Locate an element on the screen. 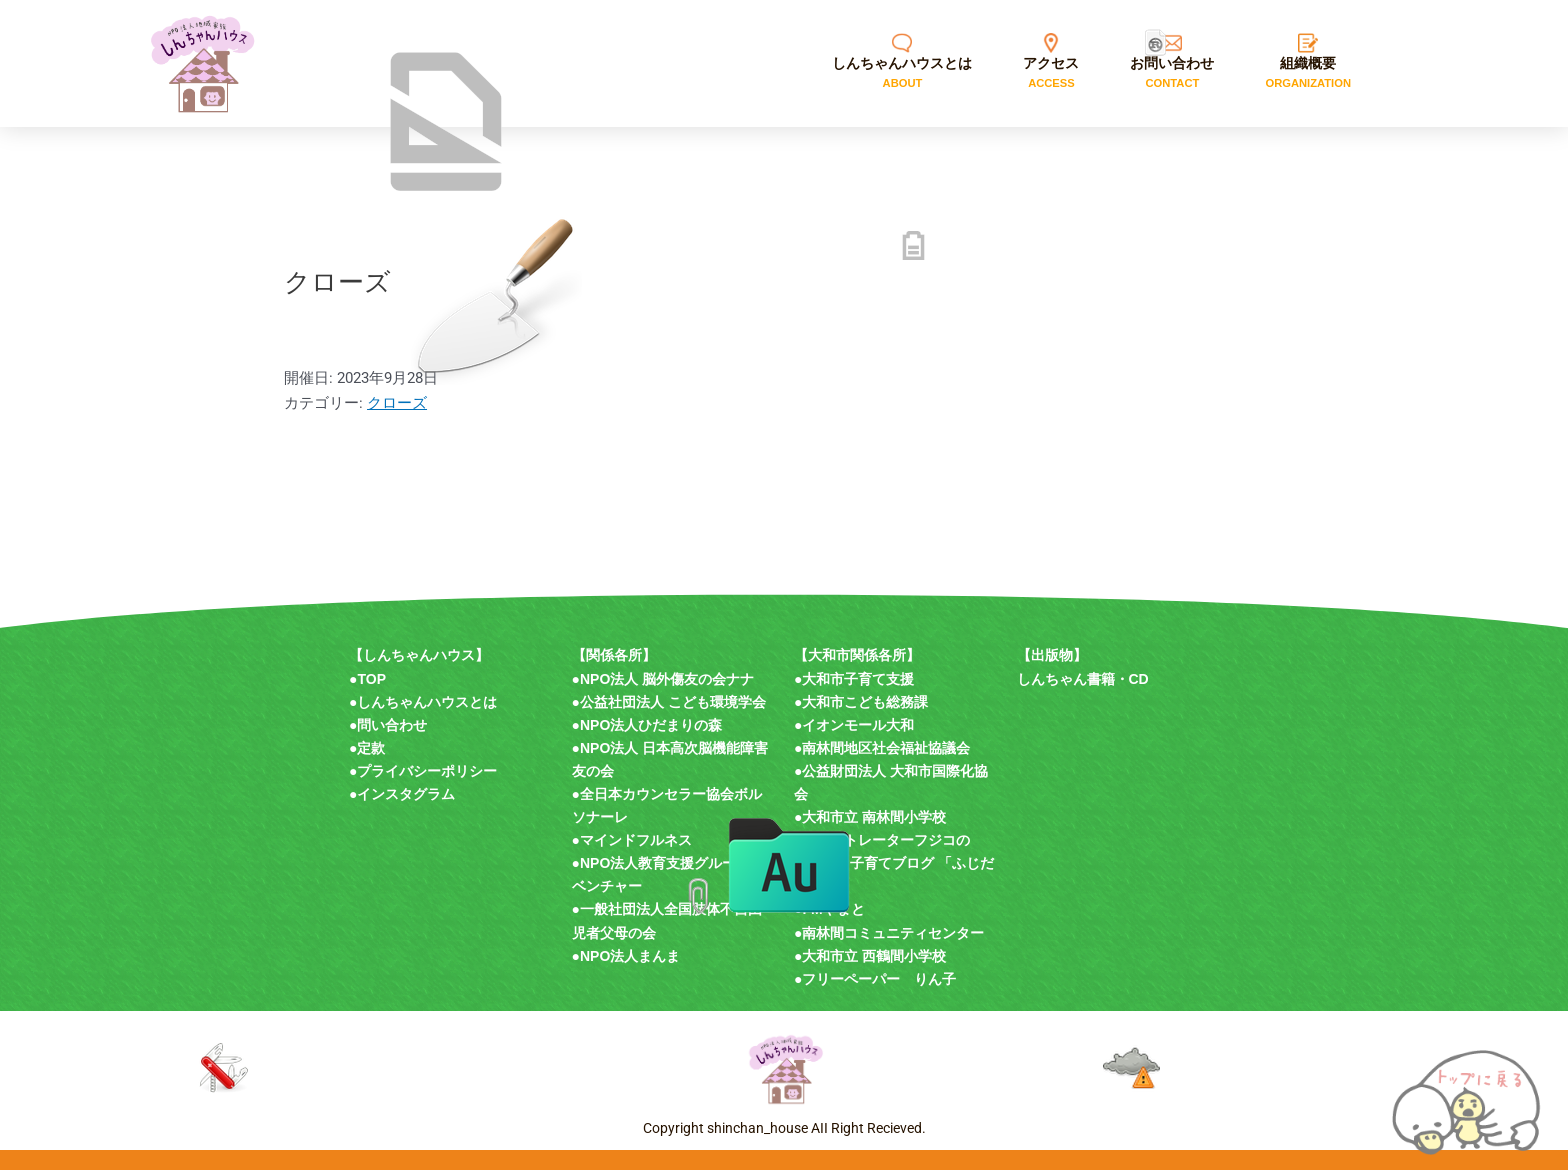 This screenshot has height=1170, width=1568. indicates severe weather warning in your area is located at coordinates (1131, 1065).